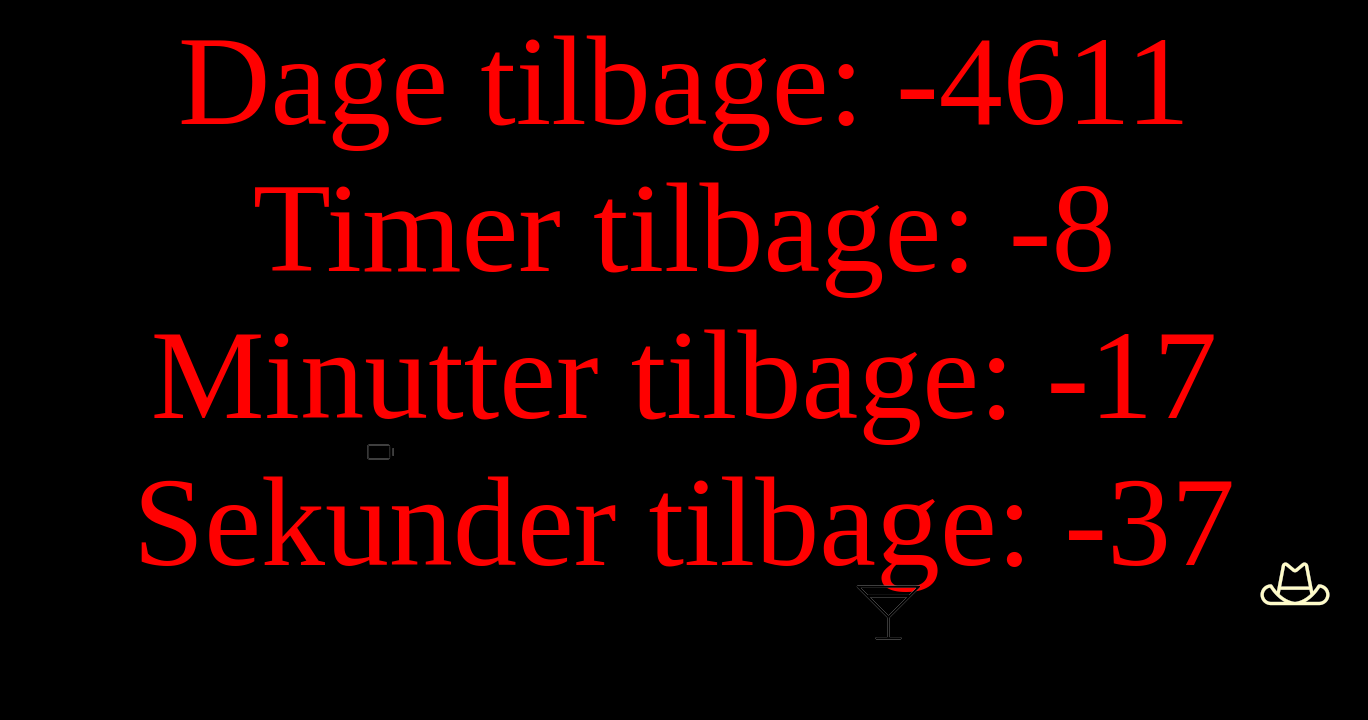 The width and height of the screenshot is (1368, 720). What do you see at coordinates (888, 612) in the screenshot?
I see `browse cocktail or drink recipes` at bounding box center [888, 612].